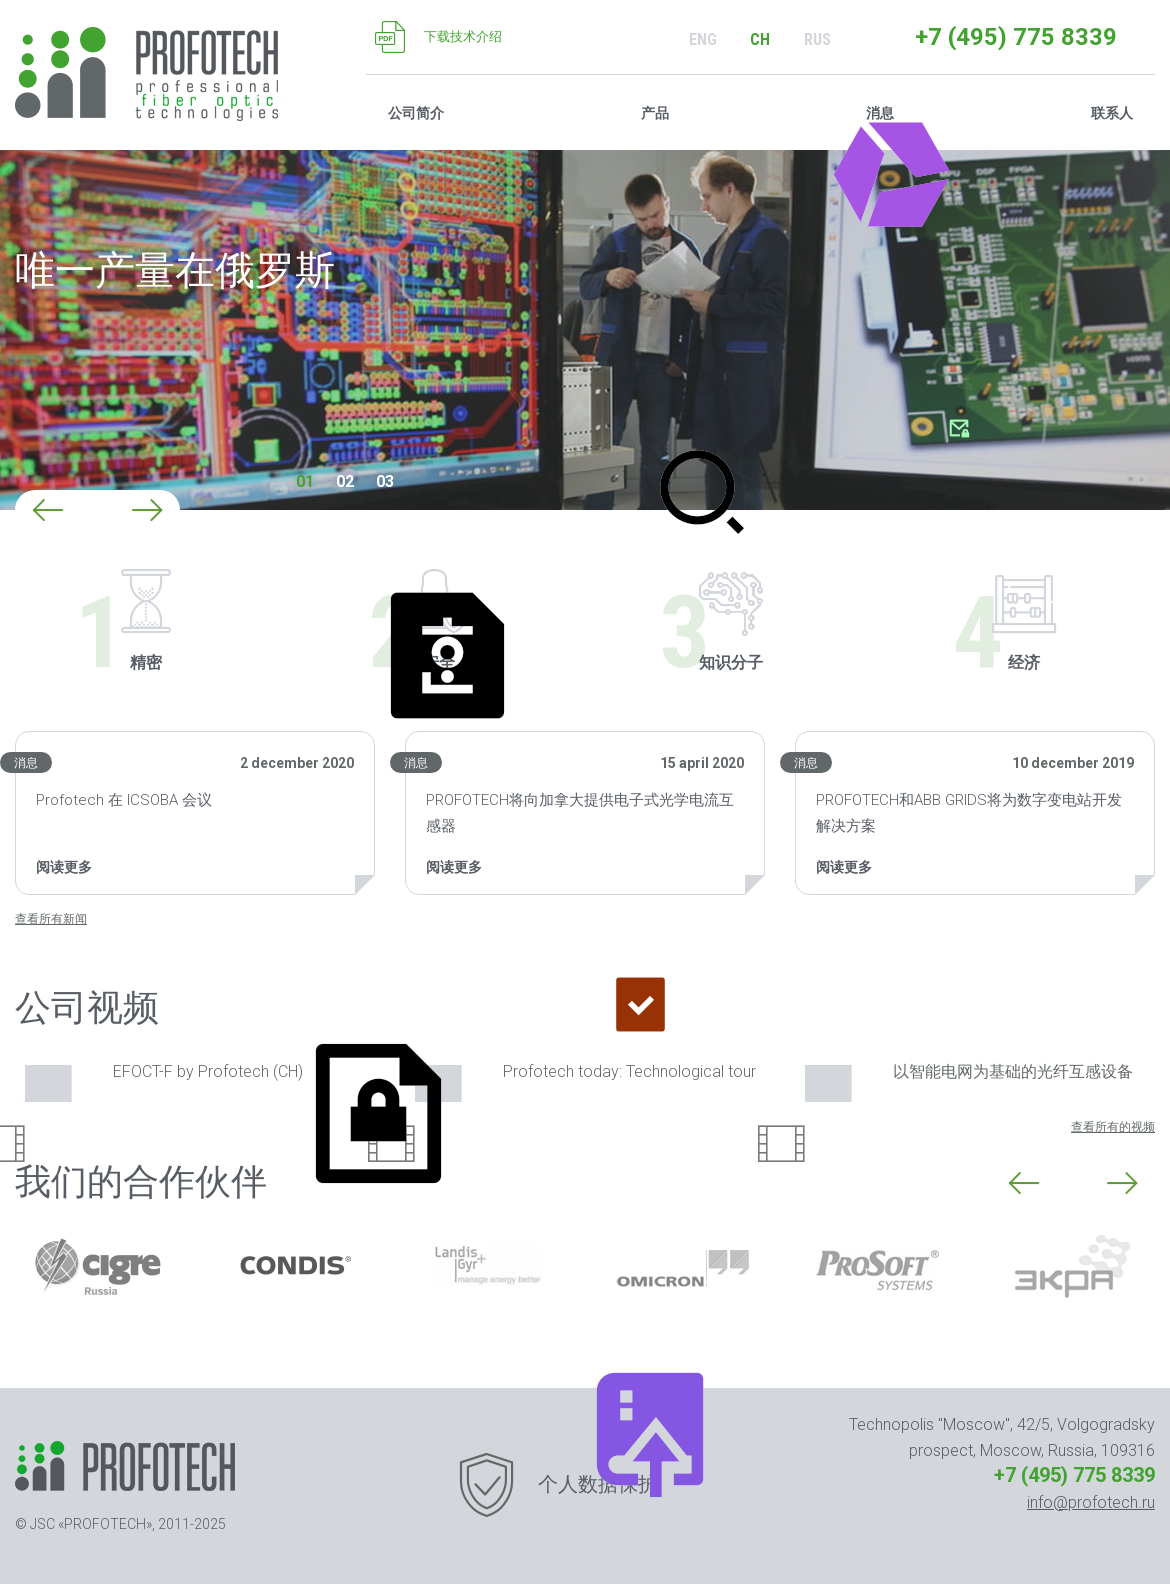 The width and height of the screenshot is (1170, 1584). I want to click on view a locked or protected file, so click(378, 1113).